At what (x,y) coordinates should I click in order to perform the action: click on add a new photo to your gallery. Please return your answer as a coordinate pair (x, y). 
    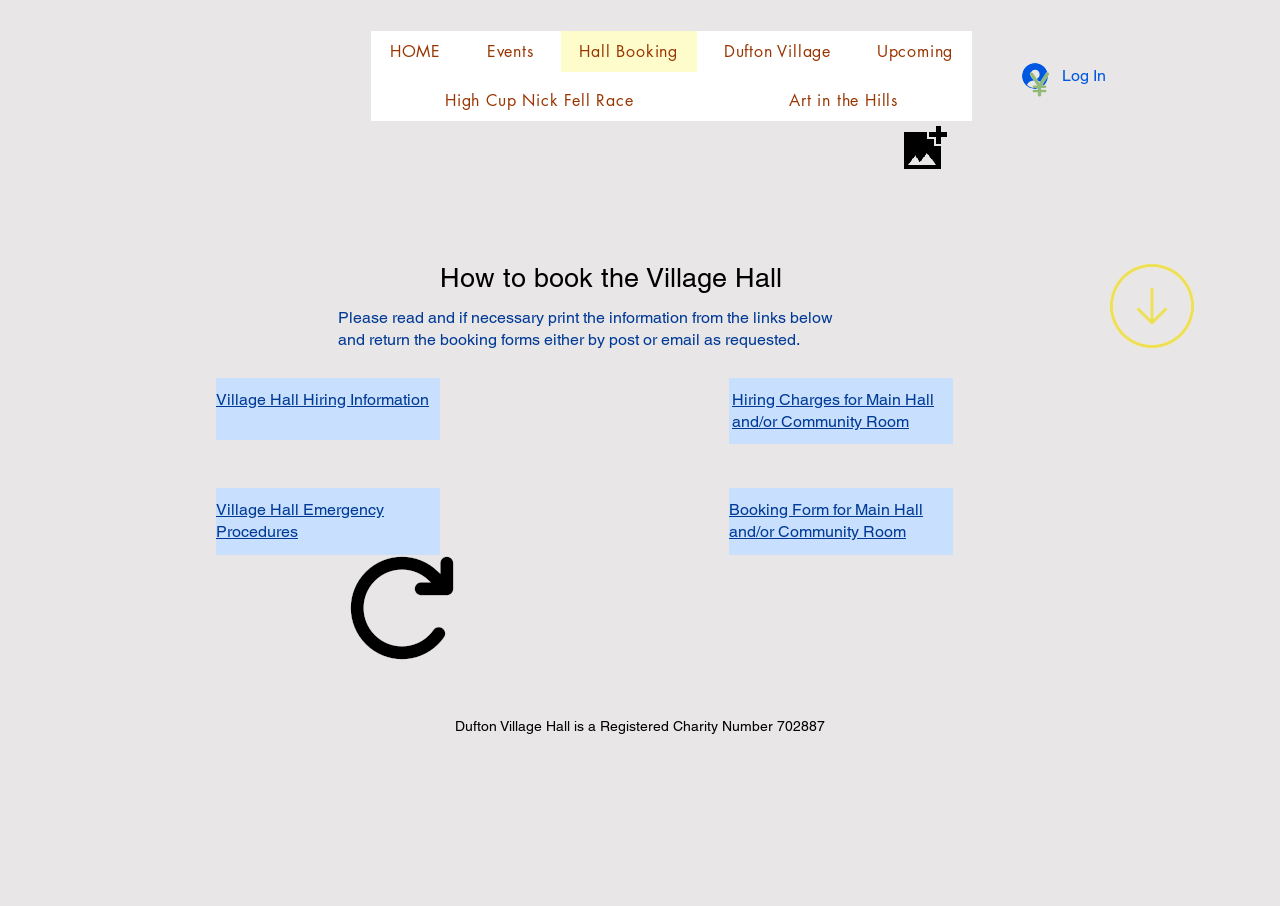
    Looking at the image, I should click on (924, 148).